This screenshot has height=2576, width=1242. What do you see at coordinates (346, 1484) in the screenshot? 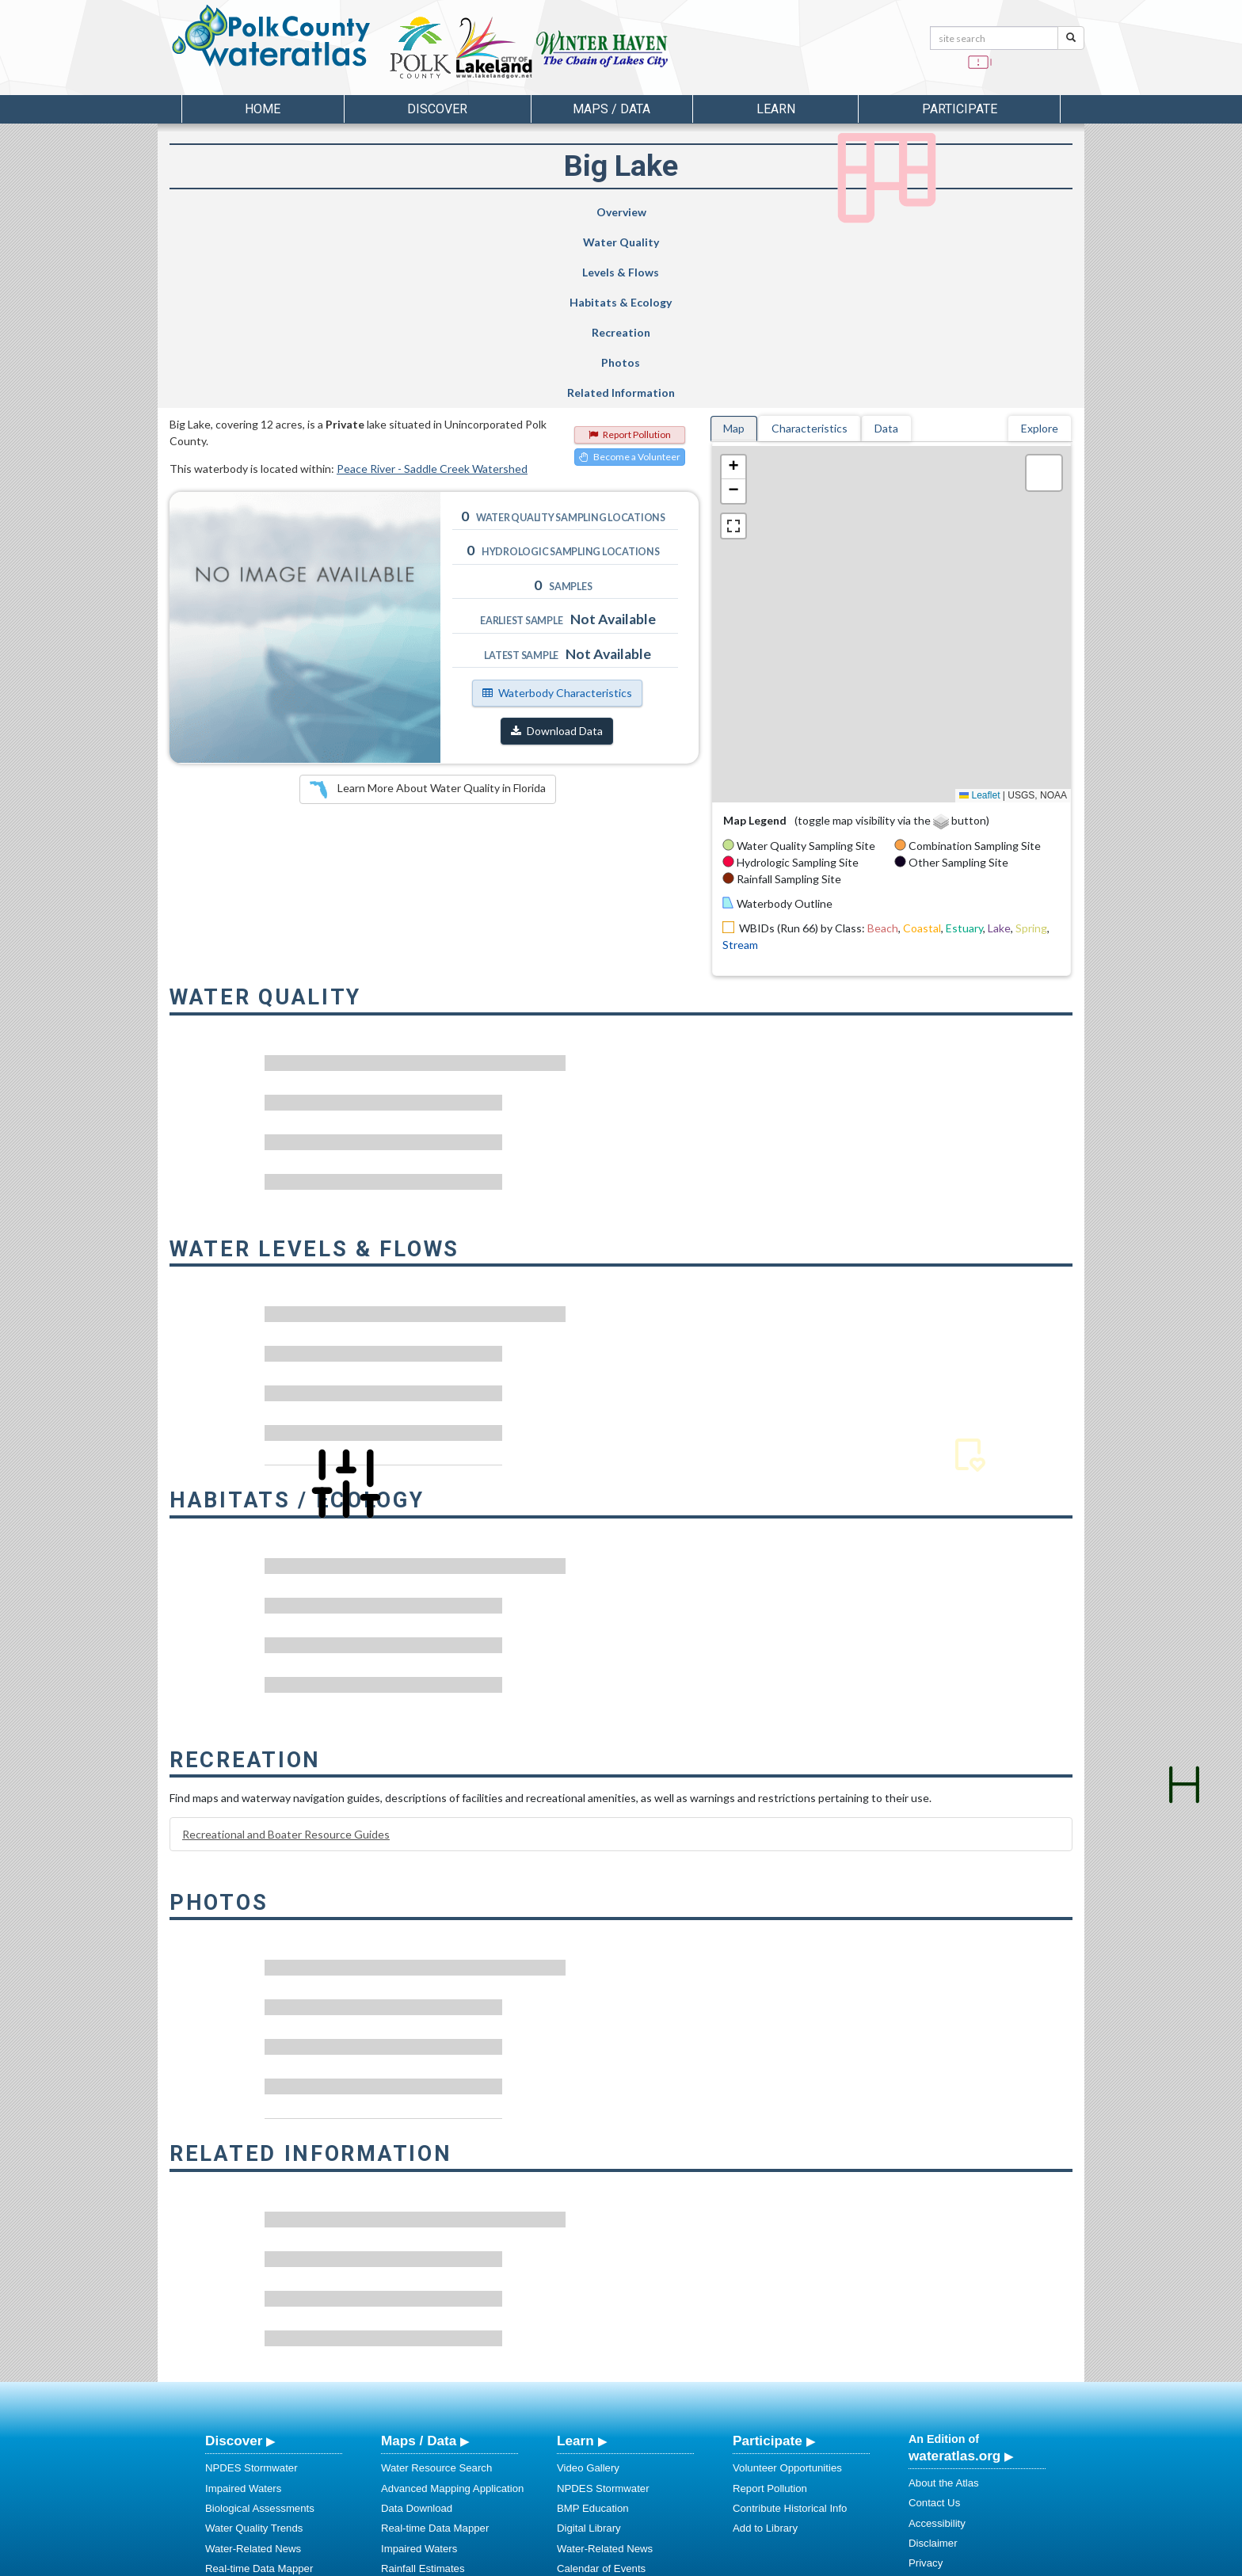
I see `adjust settings or preferences` at bounding box center [346, 1484].